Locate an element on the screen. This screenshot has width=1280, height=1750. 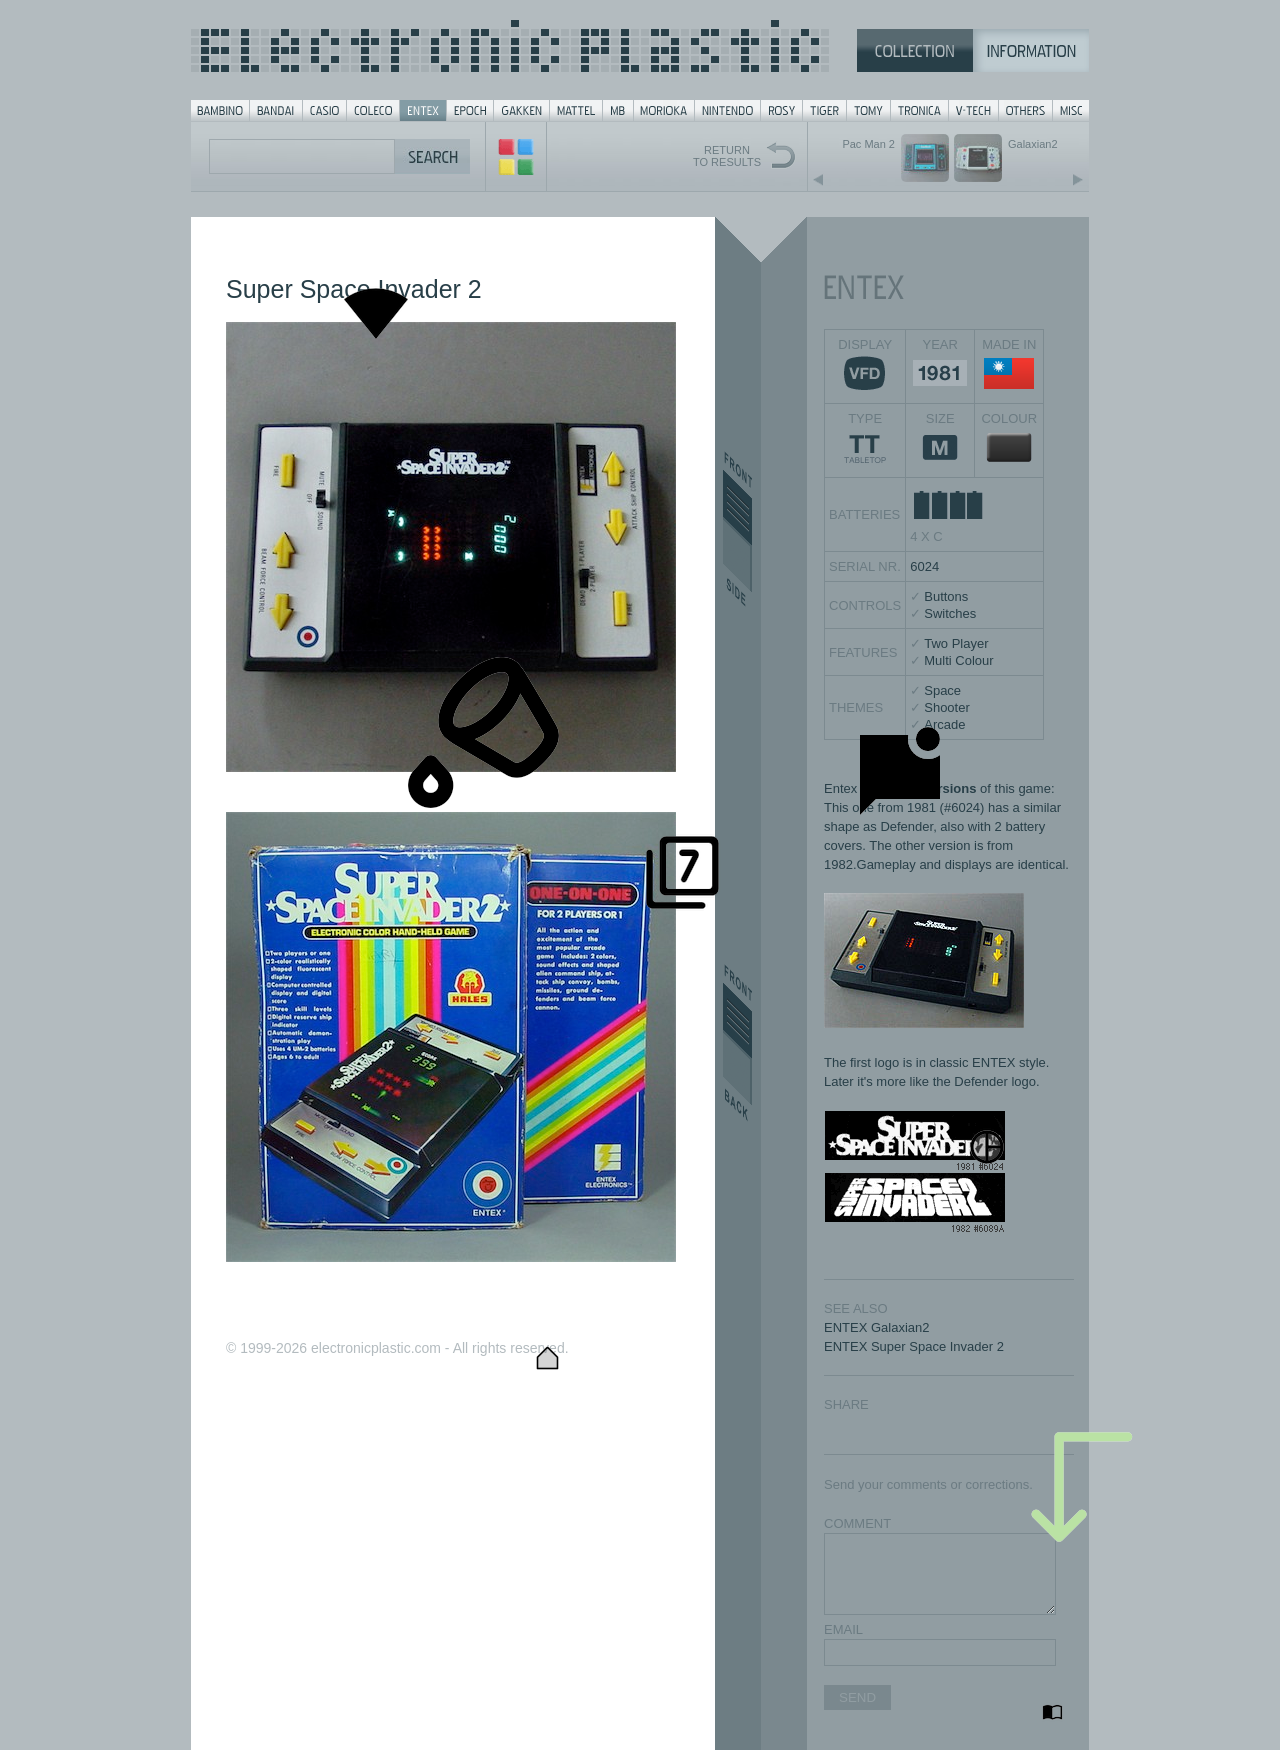
select a fill color is located at coordinates (483, 732).